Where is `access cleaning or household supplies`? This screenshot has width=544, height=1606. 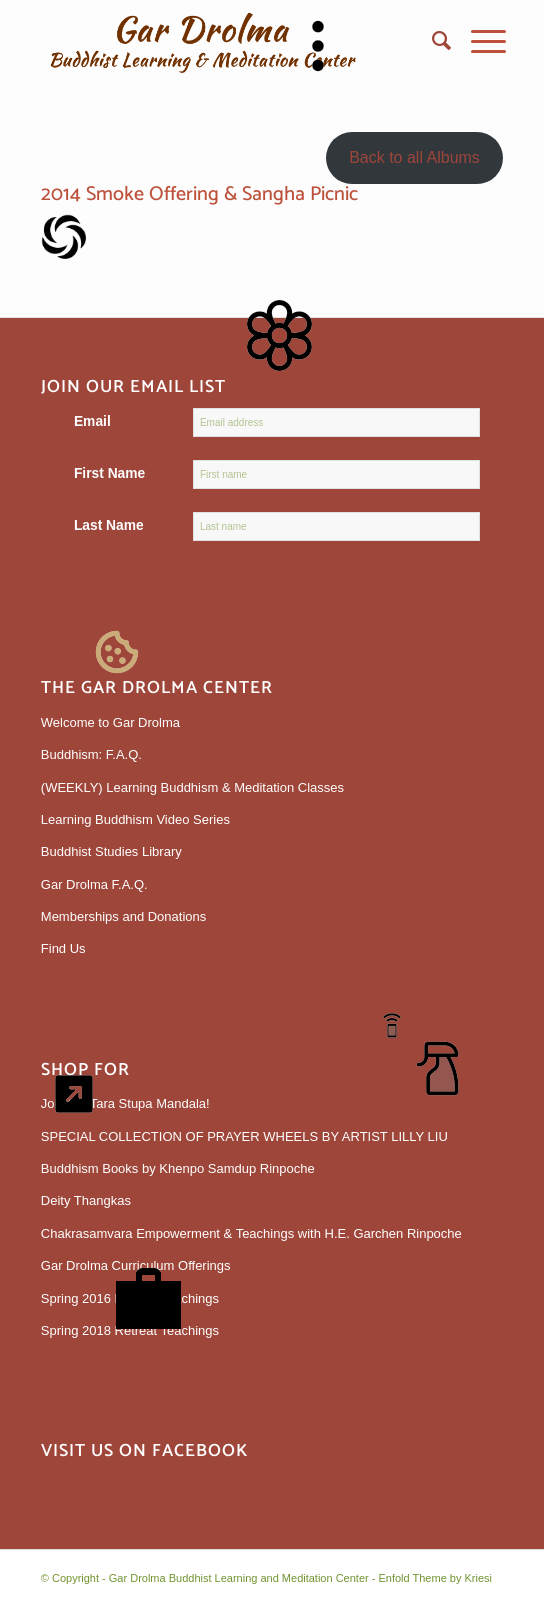 access cleaning or household supplies is located at coordinates (439, 1068).